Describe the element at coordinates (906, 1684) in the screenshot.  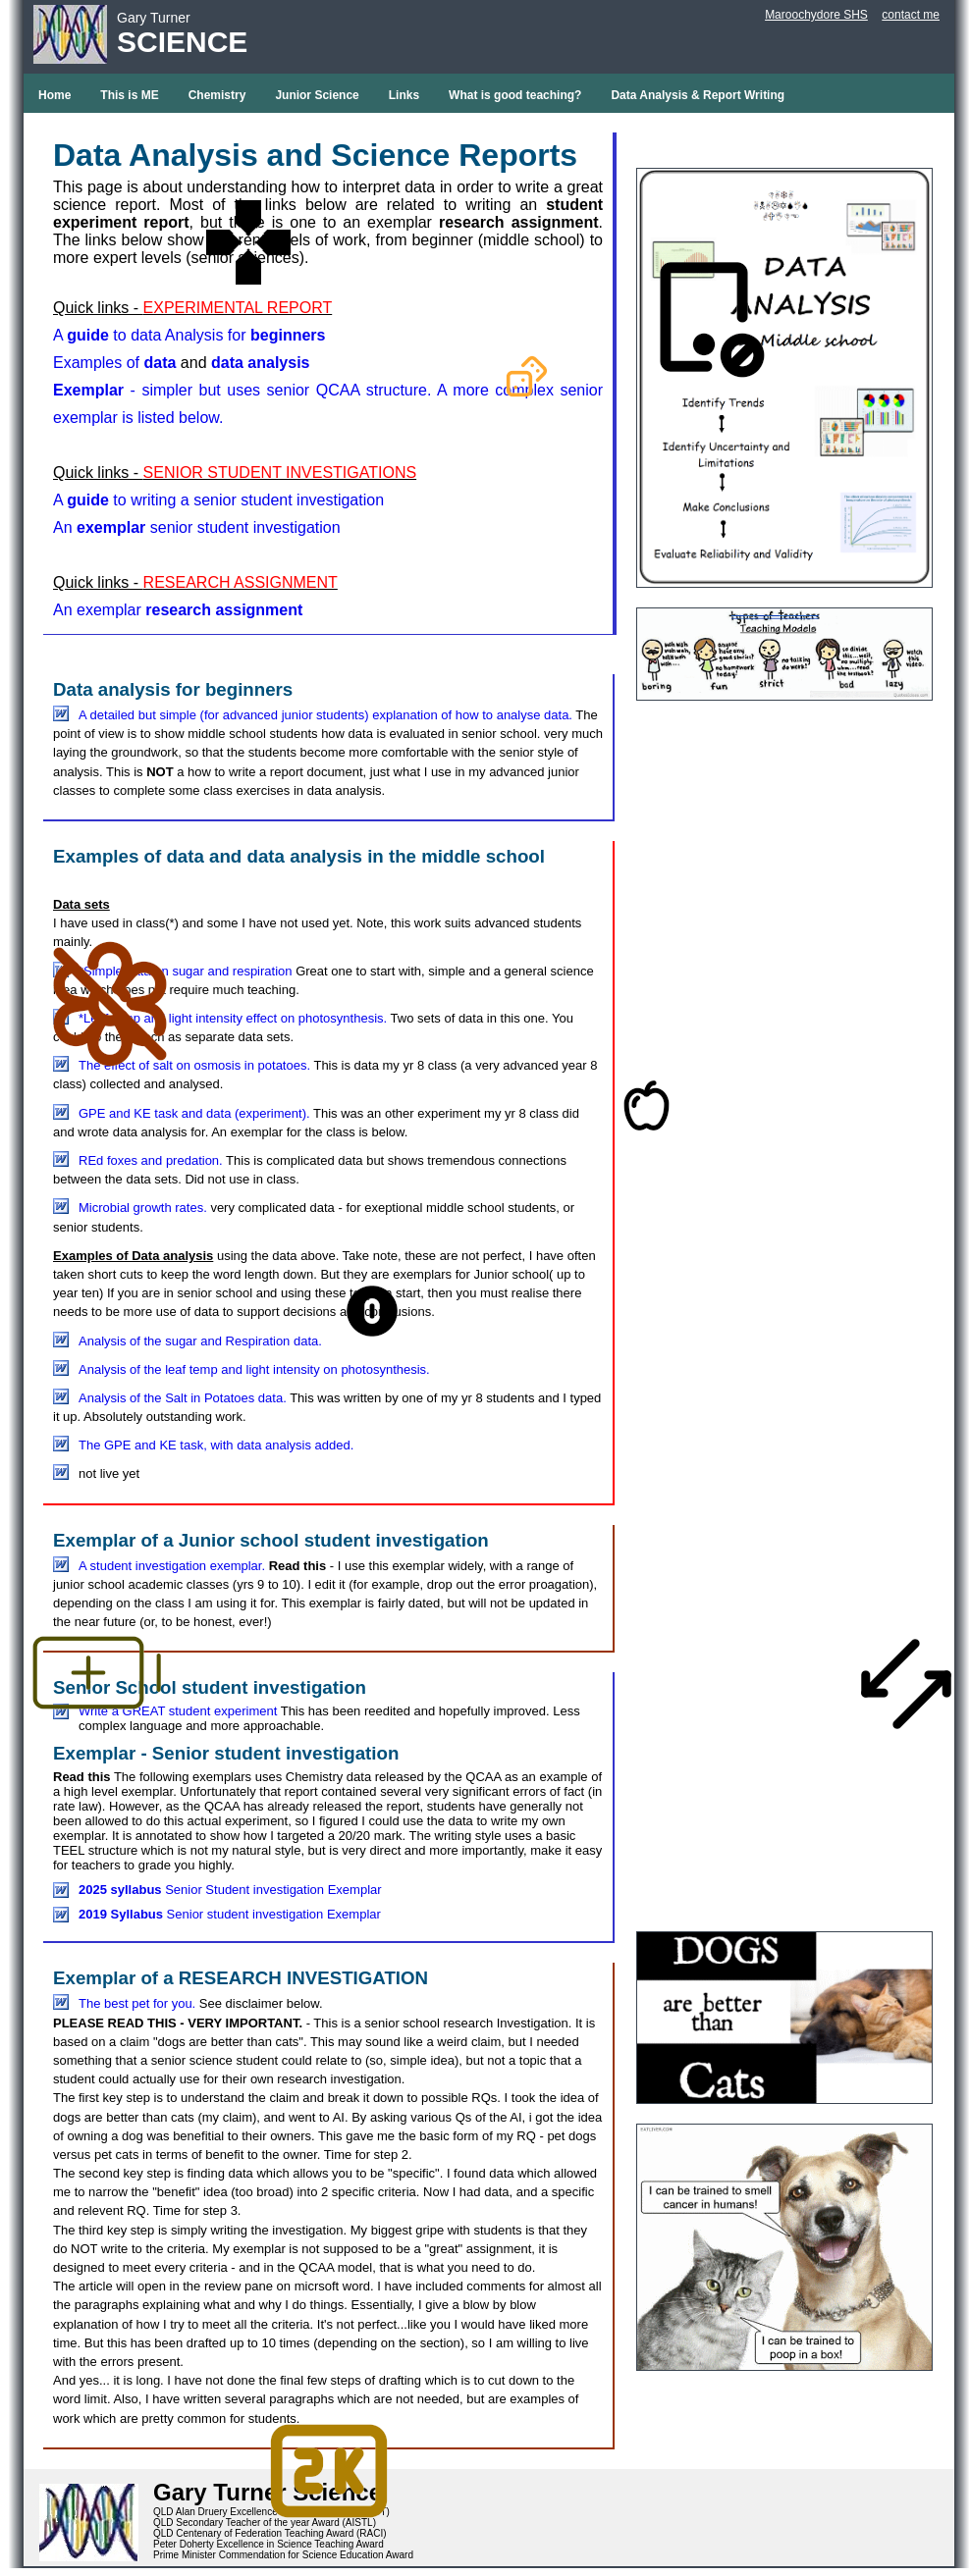
I see `expand or resize diagonally` at that location.